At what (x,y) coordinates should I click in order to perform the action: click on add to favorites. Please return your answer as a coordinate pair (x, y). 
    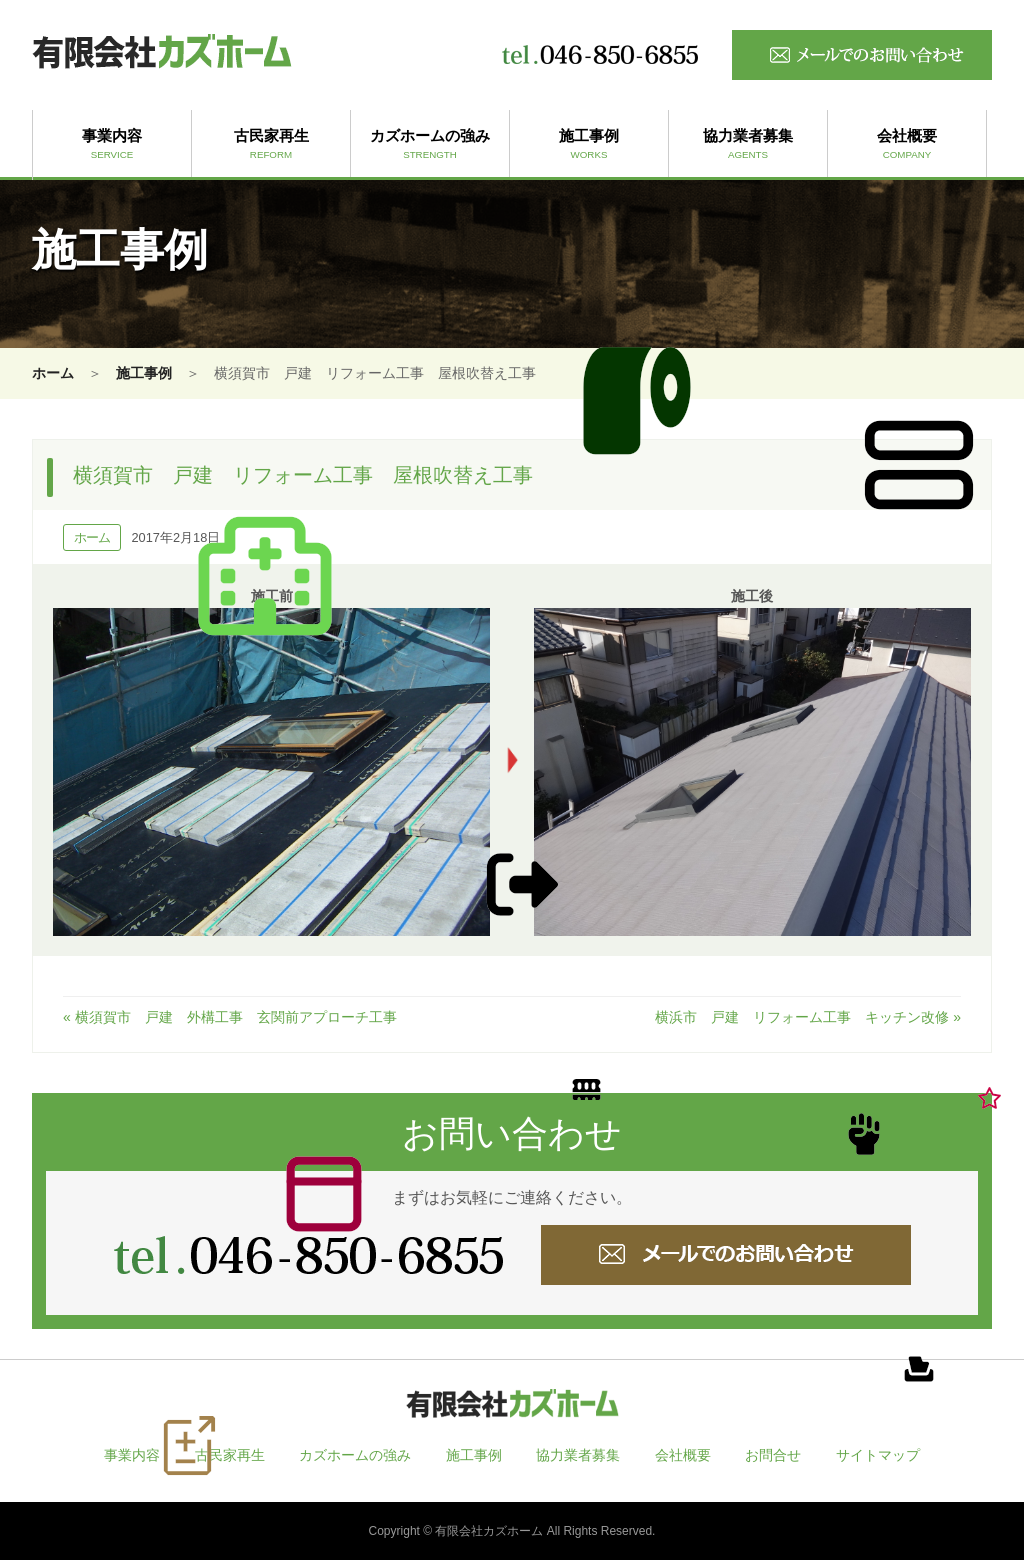
    Looking at the image, I should click on (989, 1098).